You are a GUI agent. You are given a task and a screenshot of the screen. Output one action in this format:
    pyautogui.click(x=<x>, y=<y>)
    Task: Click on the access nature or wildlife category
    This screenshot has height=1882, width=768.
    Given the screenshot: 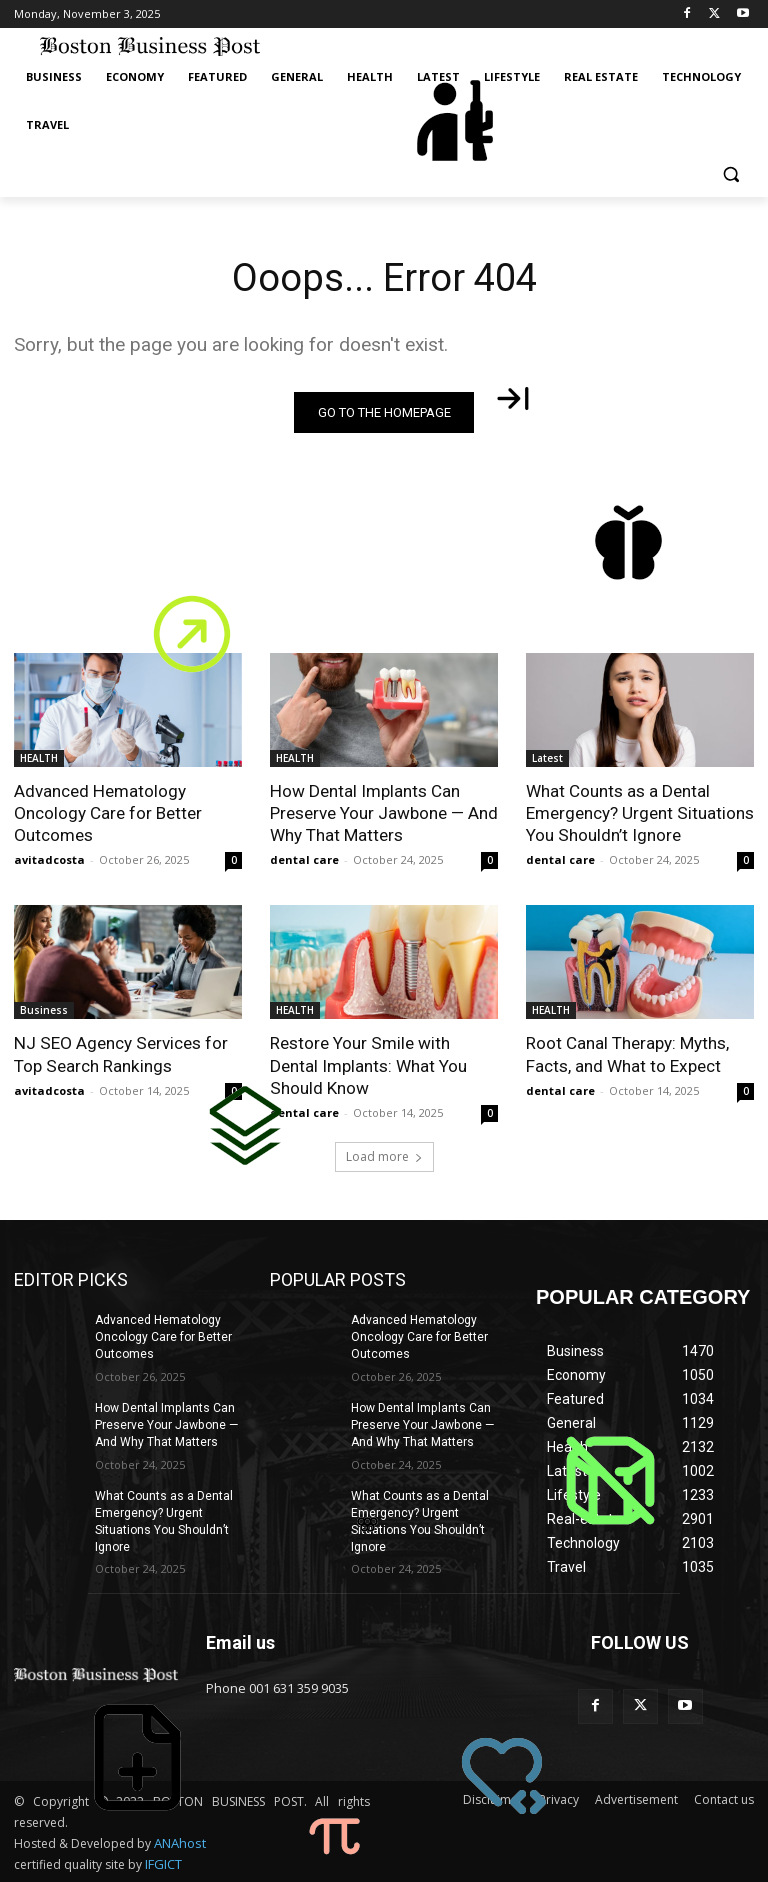 What is the action you would take?
    pyautogui.click(x=628, y=542)
    